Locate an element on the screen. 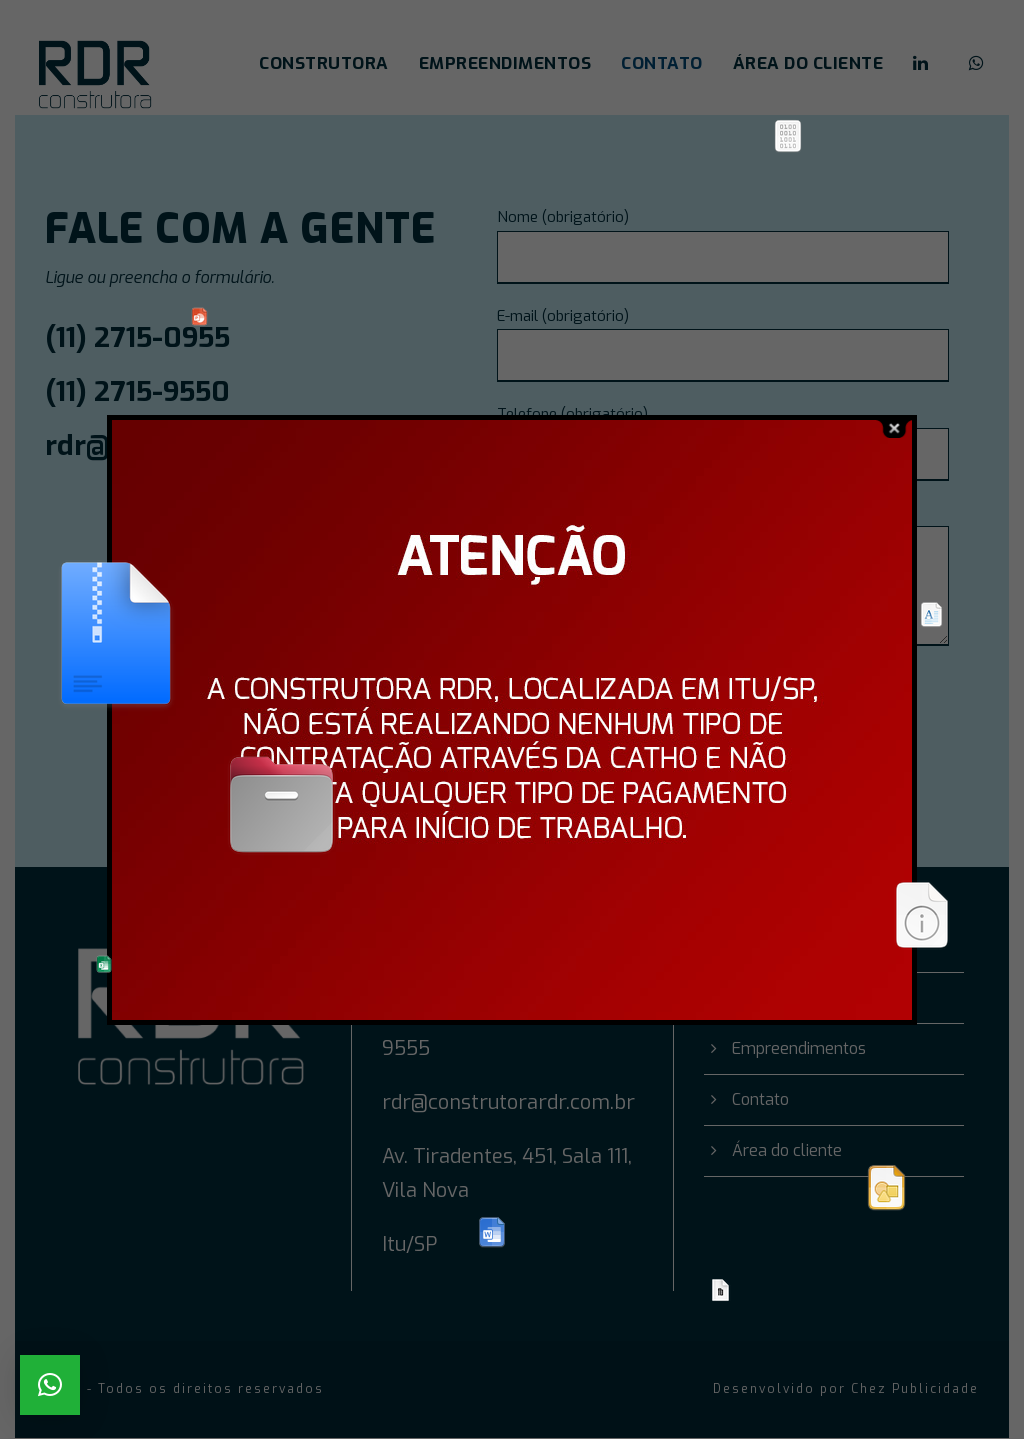 The image size is (1024, 1439). indicates a microsoft excel spreadsheet file is located at coordinates (104, 964).